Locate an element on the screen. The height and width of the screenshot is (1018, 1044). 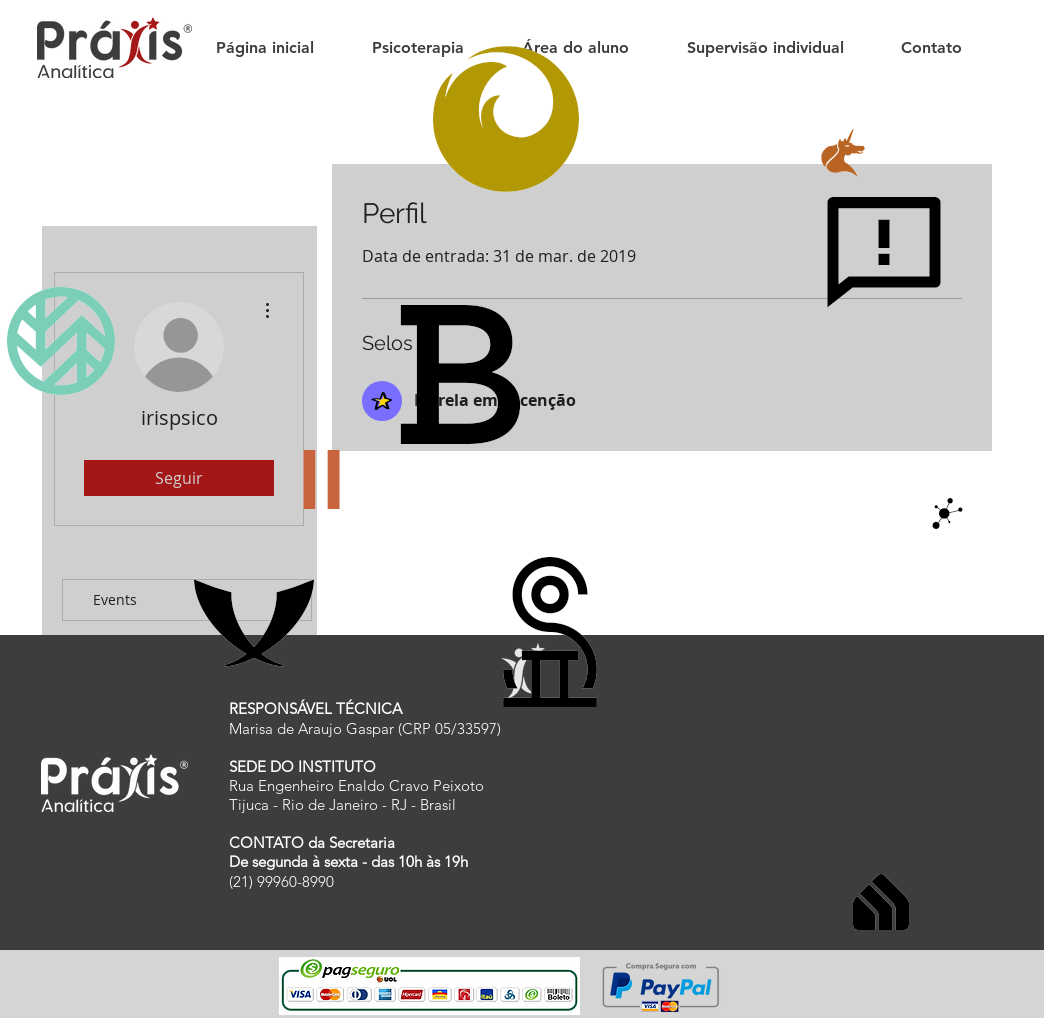
open the ElevenLabs app is located at coordinates (321, 479).